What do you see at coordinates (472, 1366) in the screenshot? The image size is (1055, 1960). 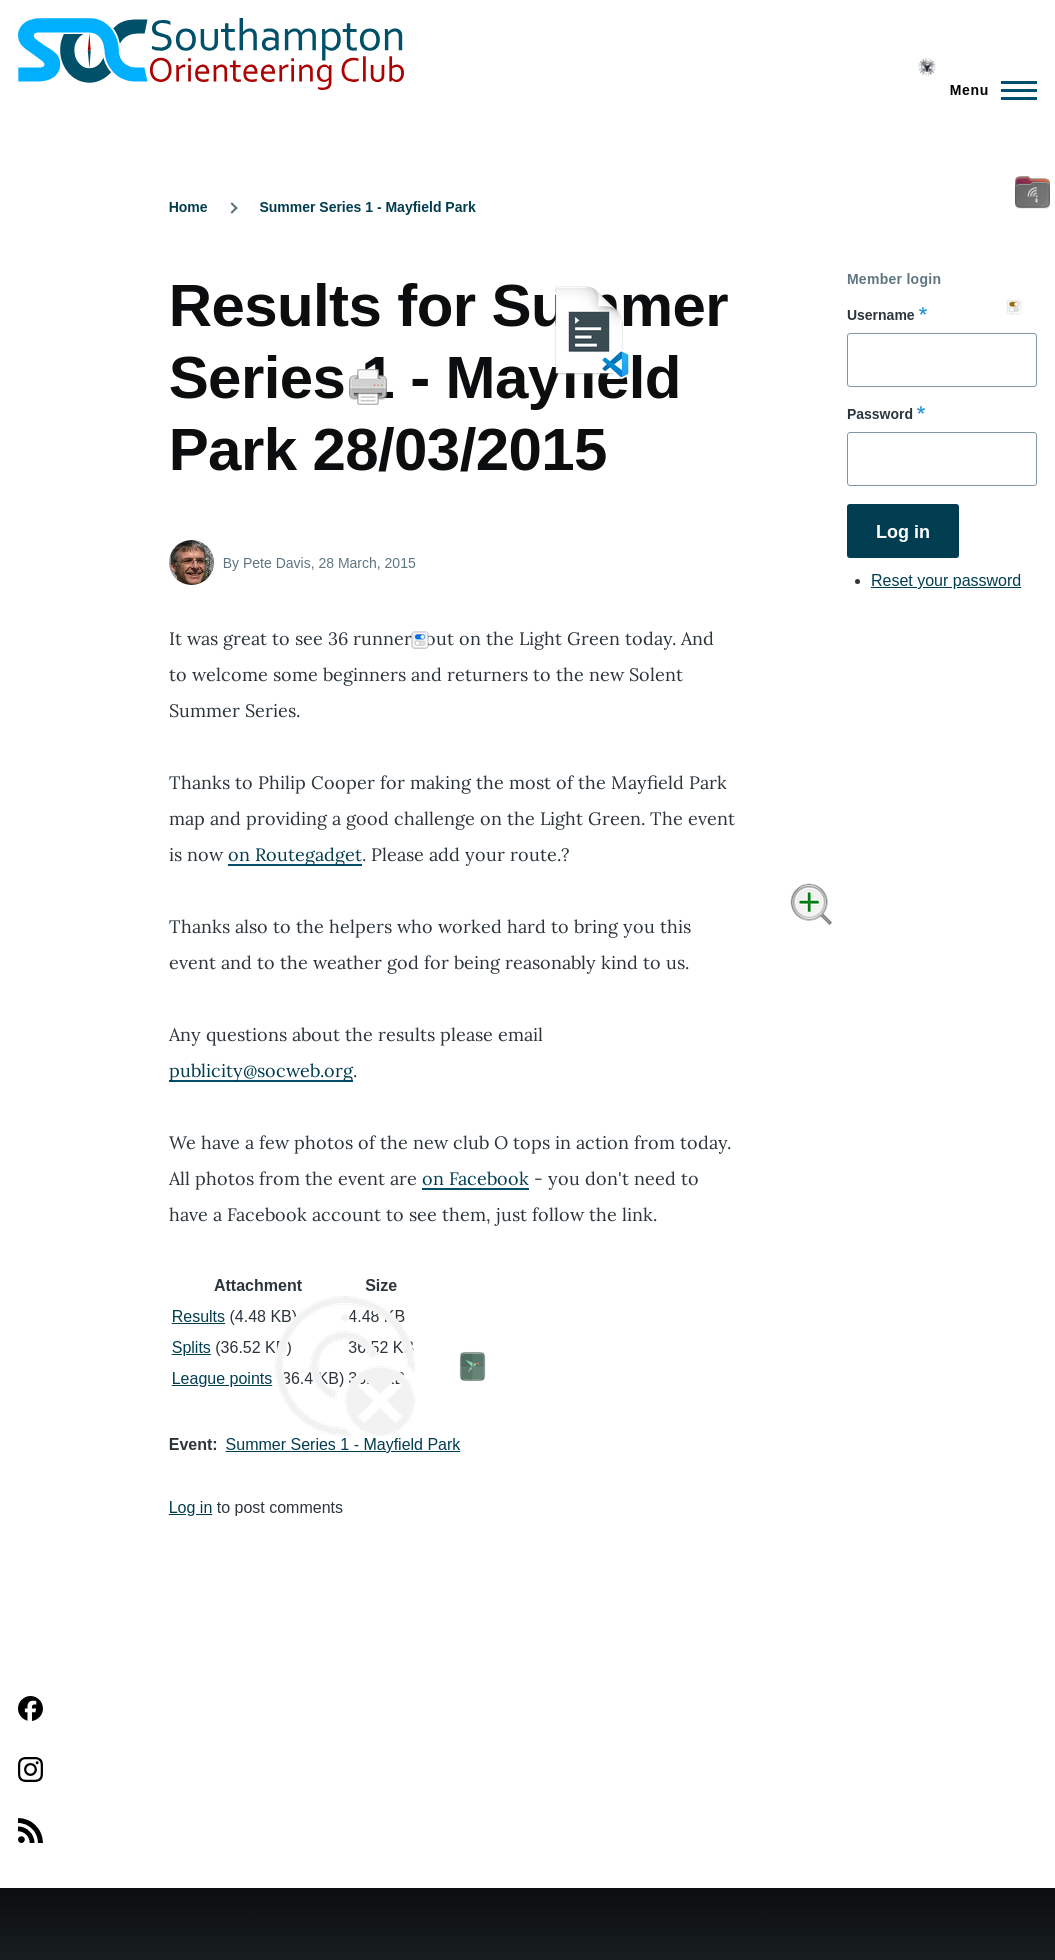 I see `snap application package file` at bounding box center [472, 1366].